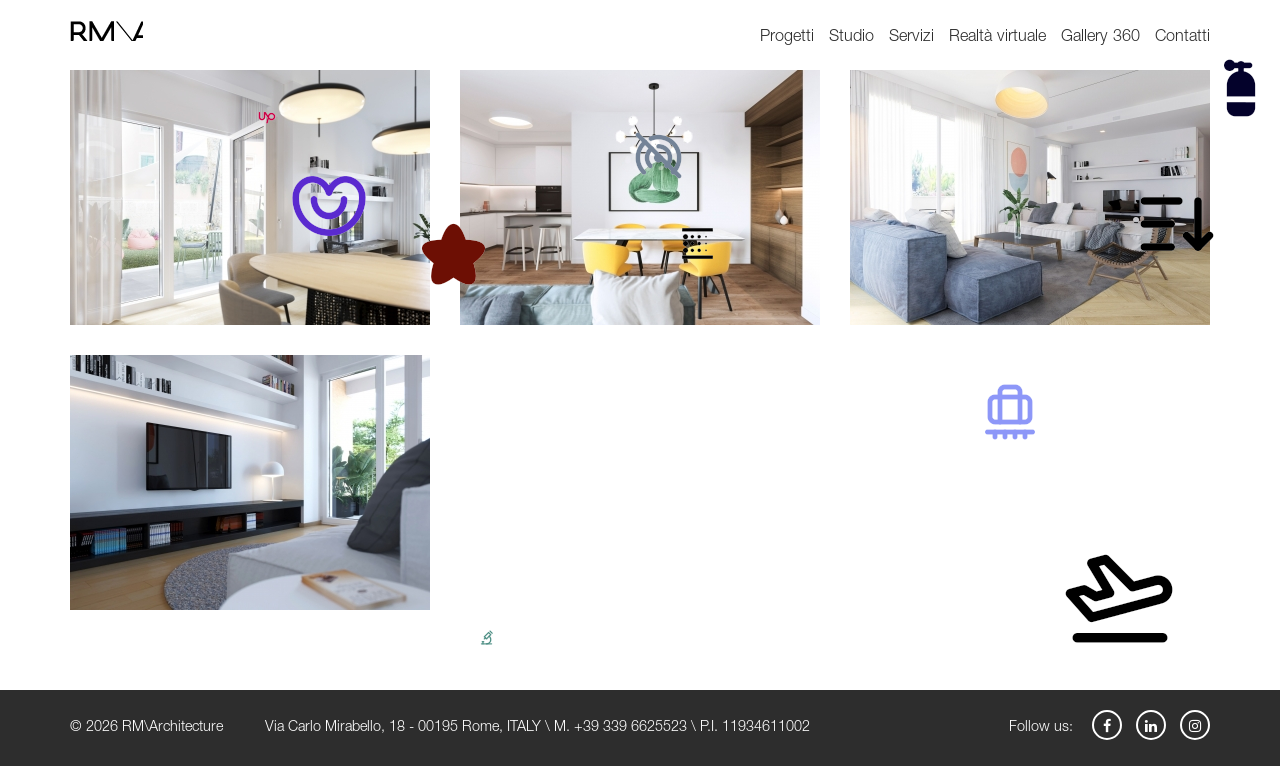  I want to click on link to upwork freelancer profile, so click(267, 117).